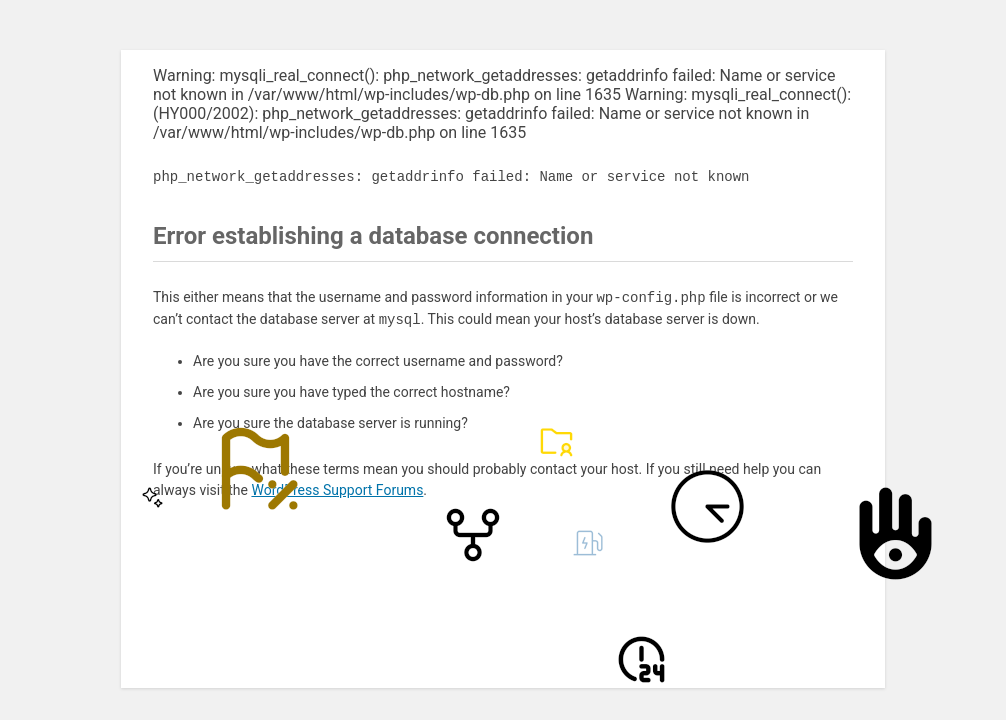  I want to click on find nearby electric vehicle charging stations, so click(587, 543).